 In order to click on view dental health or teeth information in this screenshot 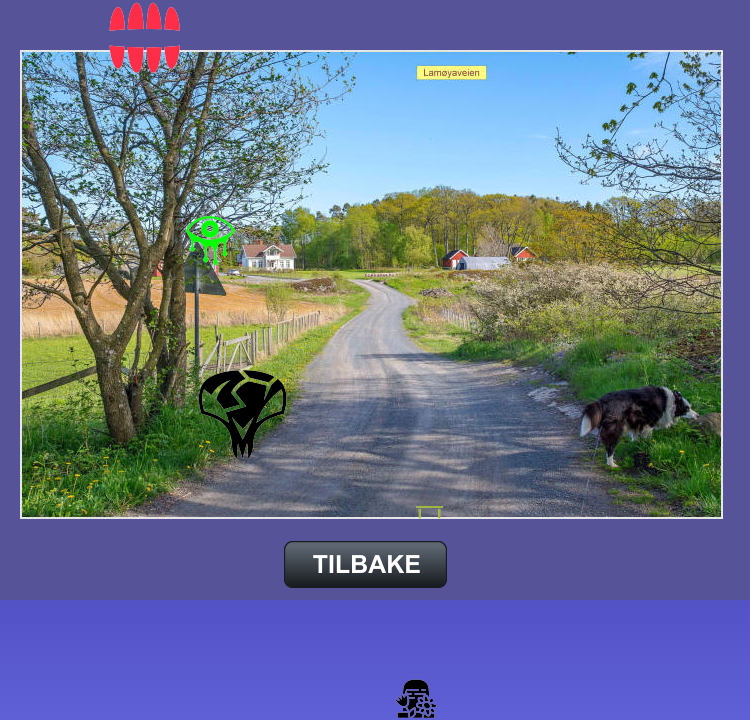, I will do `click(144, 37)`.